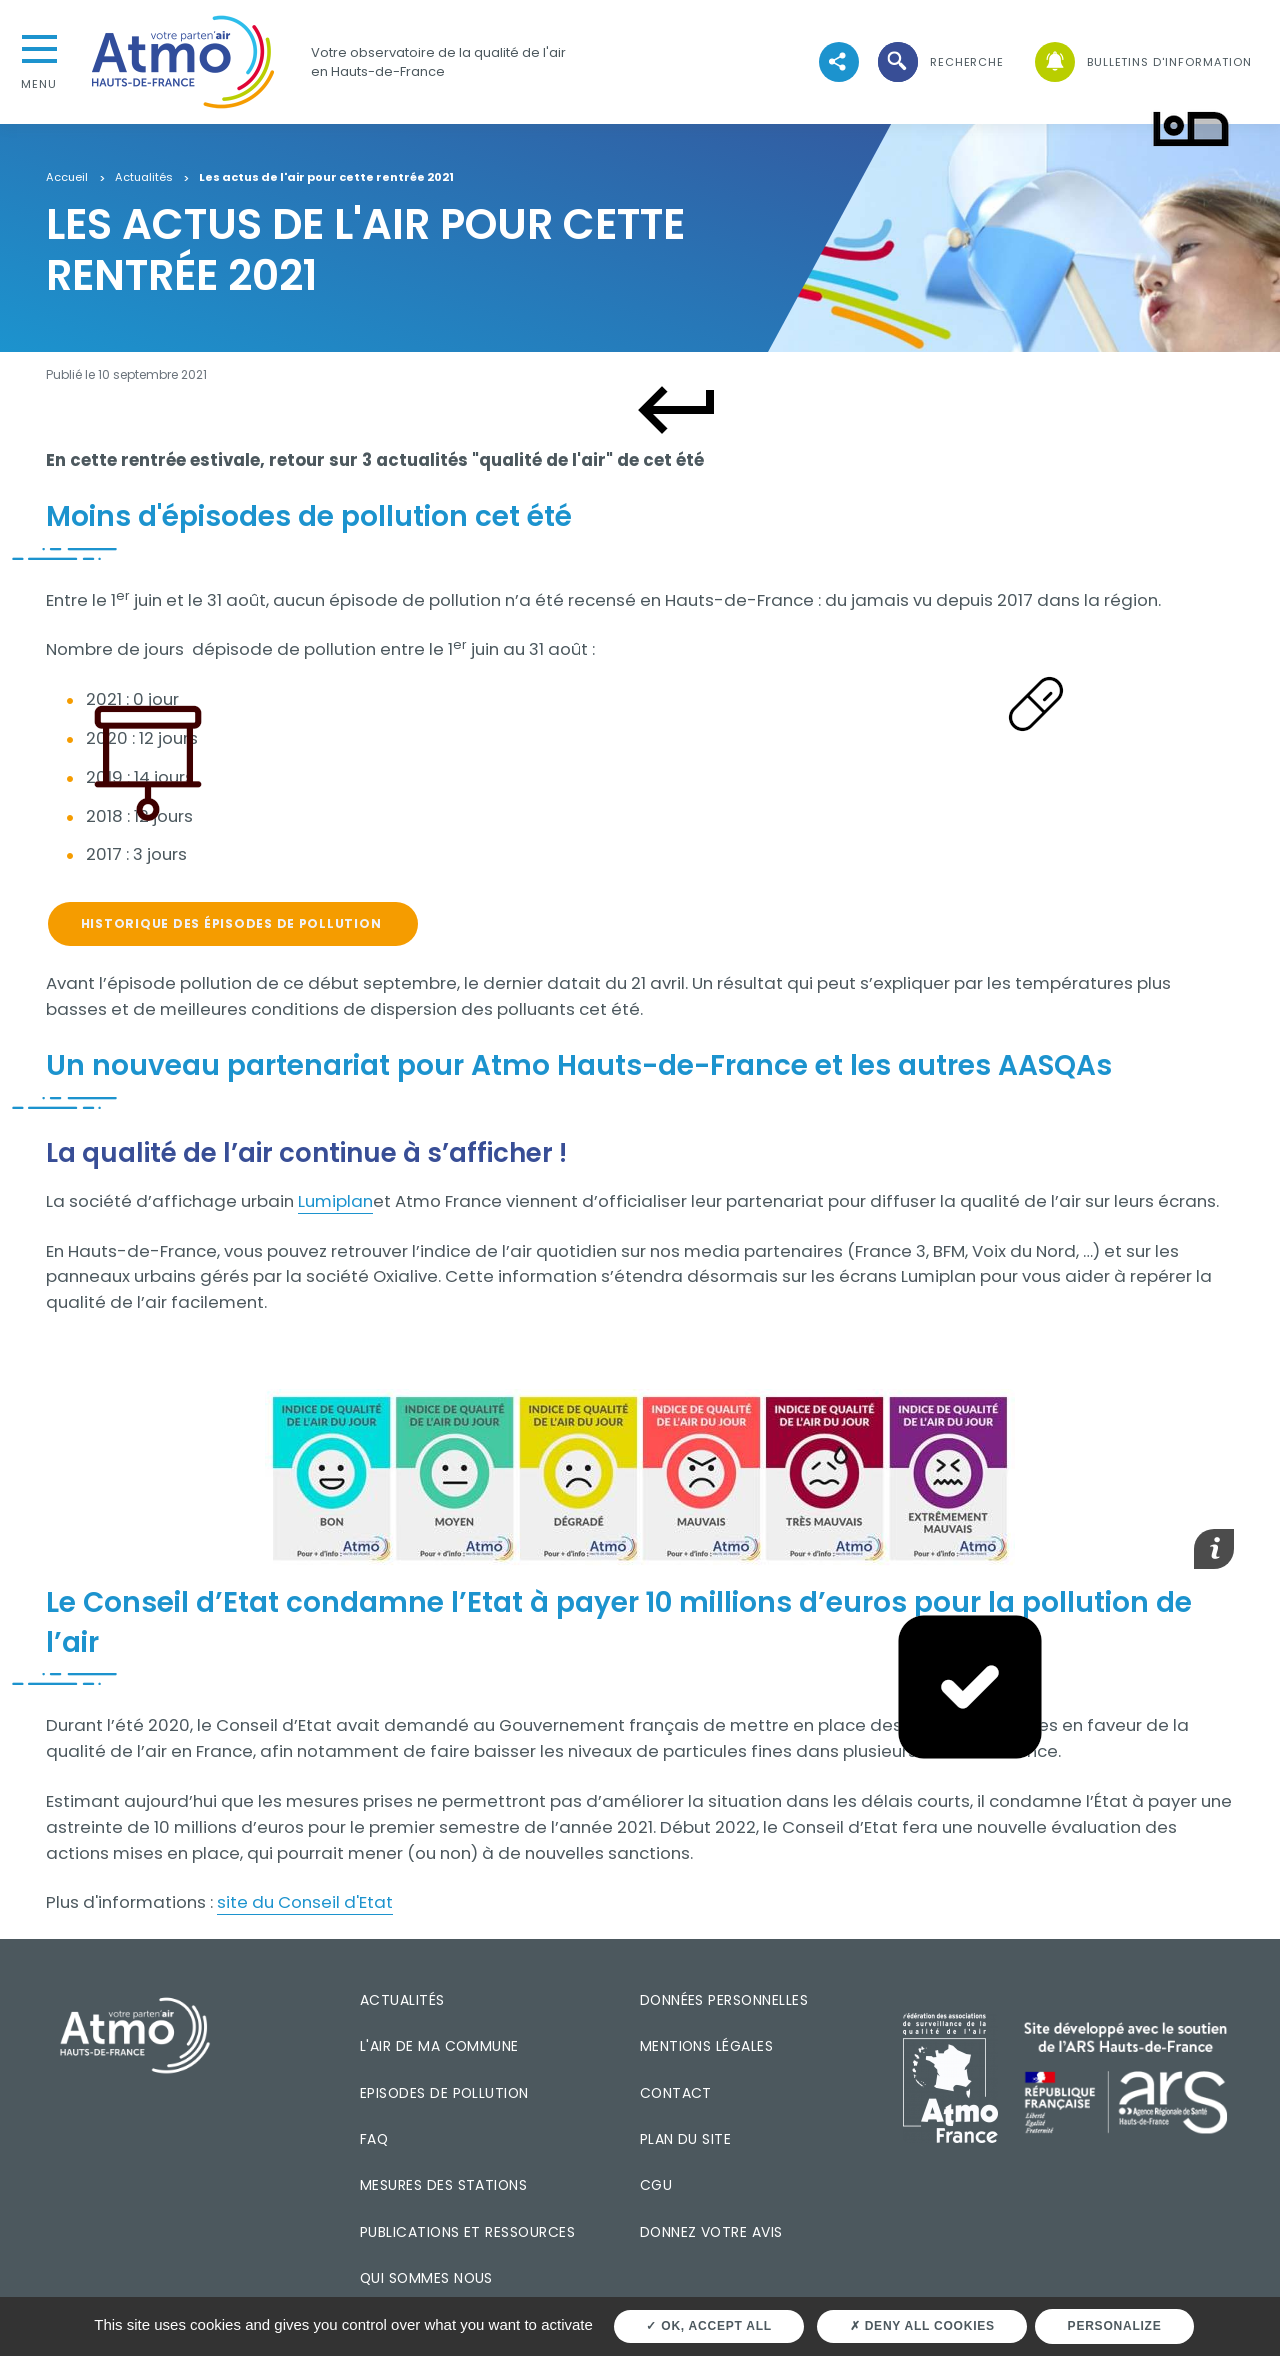  I want to click on mark task as complete, so click(970, 1687).